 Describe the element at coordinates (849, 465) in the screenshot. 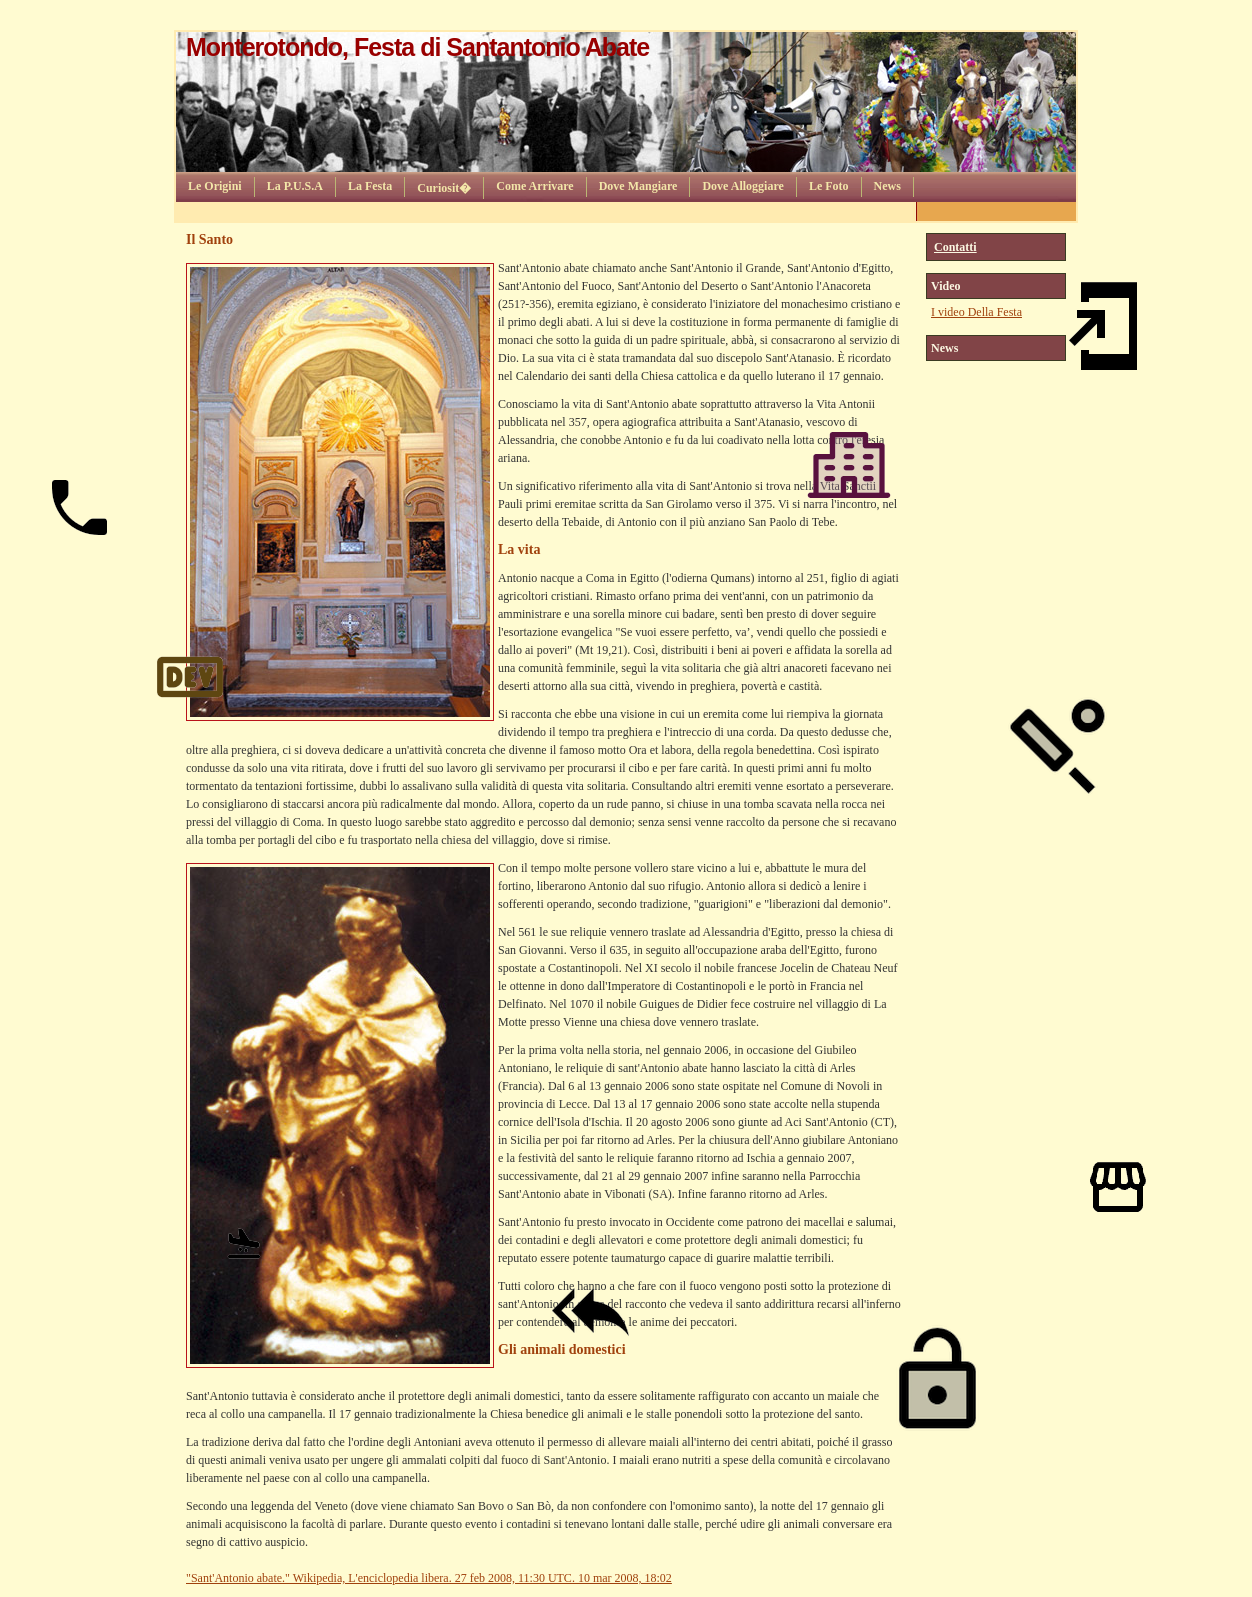

I see `view apartment or residential listings` at that location.